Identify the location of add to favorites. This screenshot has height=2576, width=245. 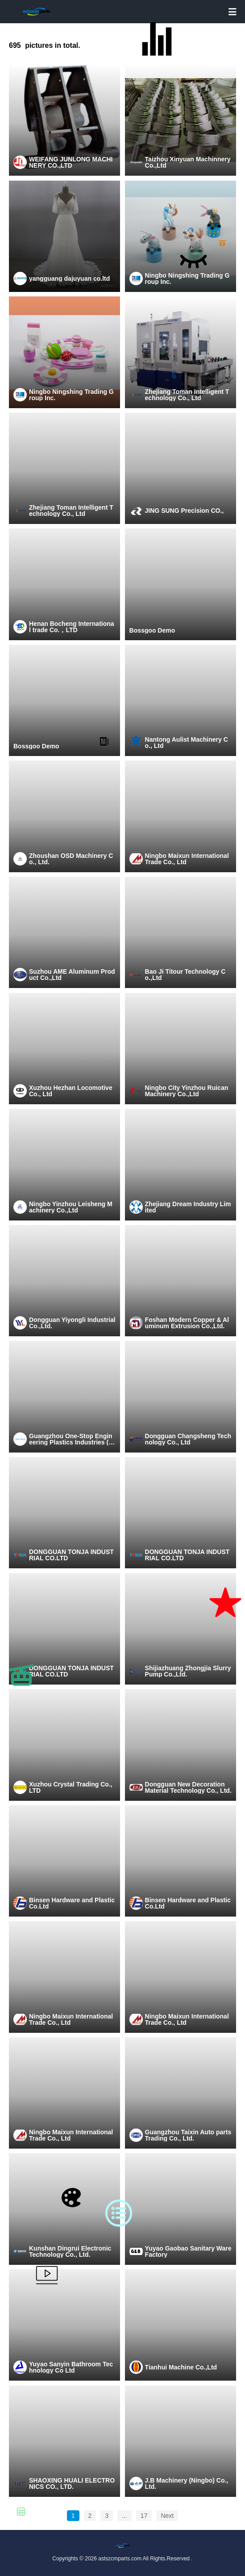
(225, 1602).